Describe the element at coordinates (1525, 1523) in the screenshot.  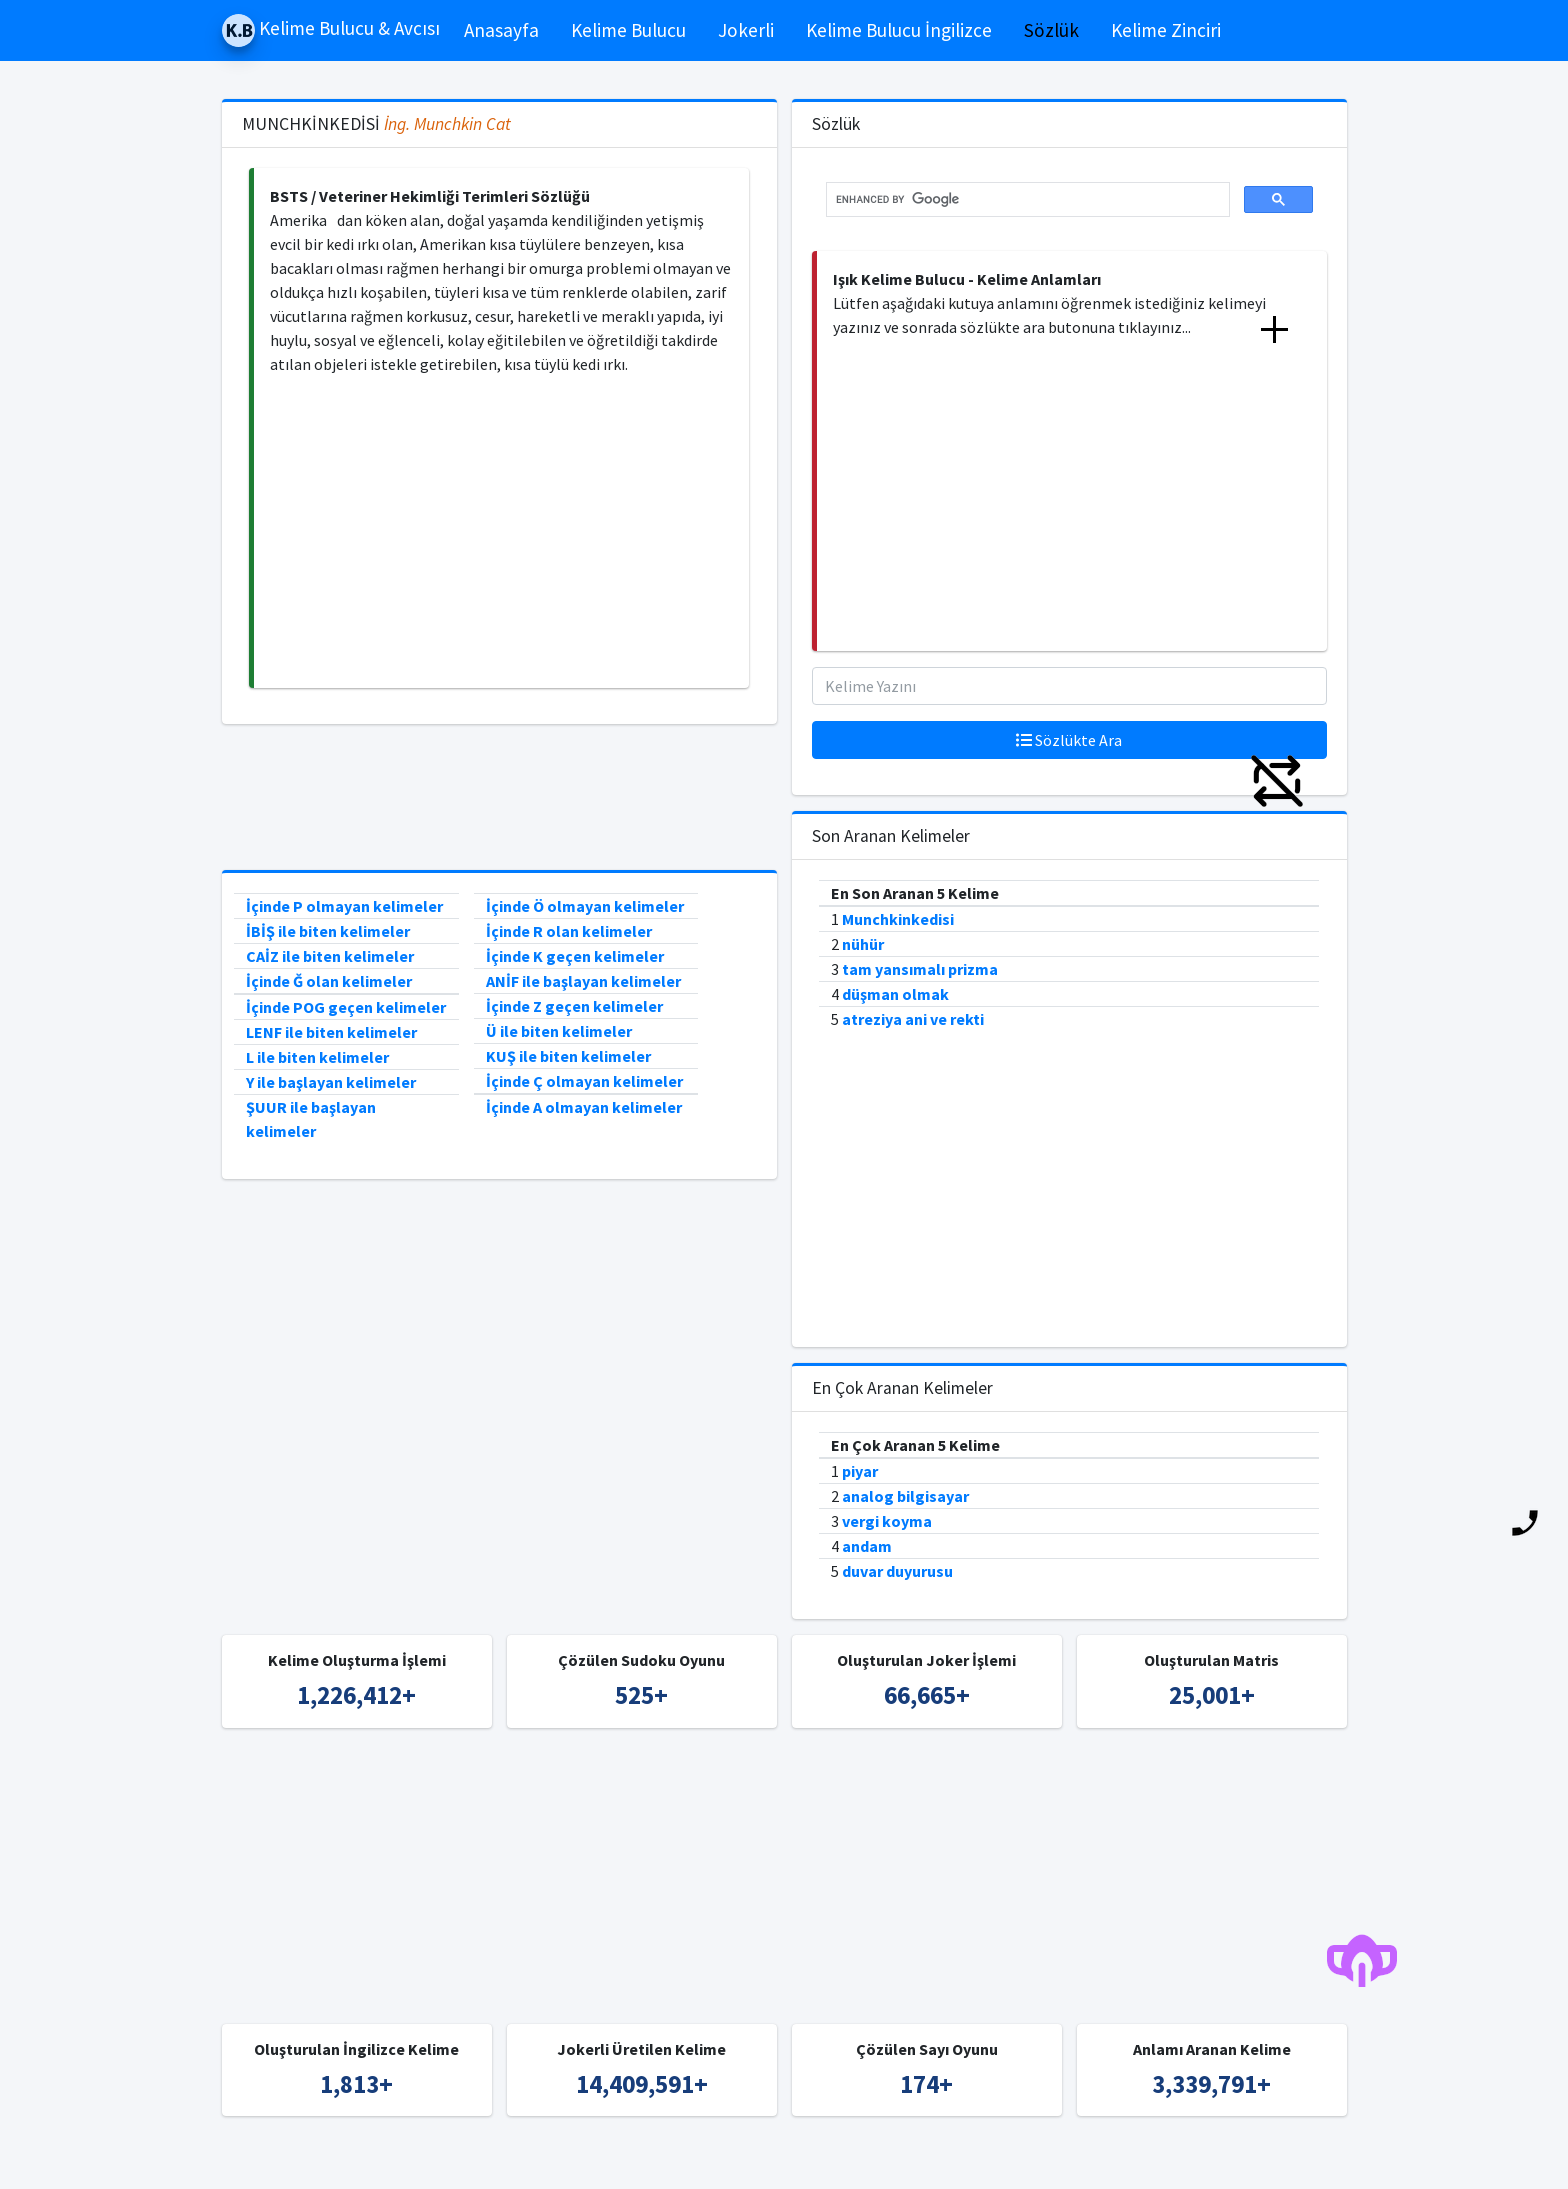
I see `make a phone call` at that location.